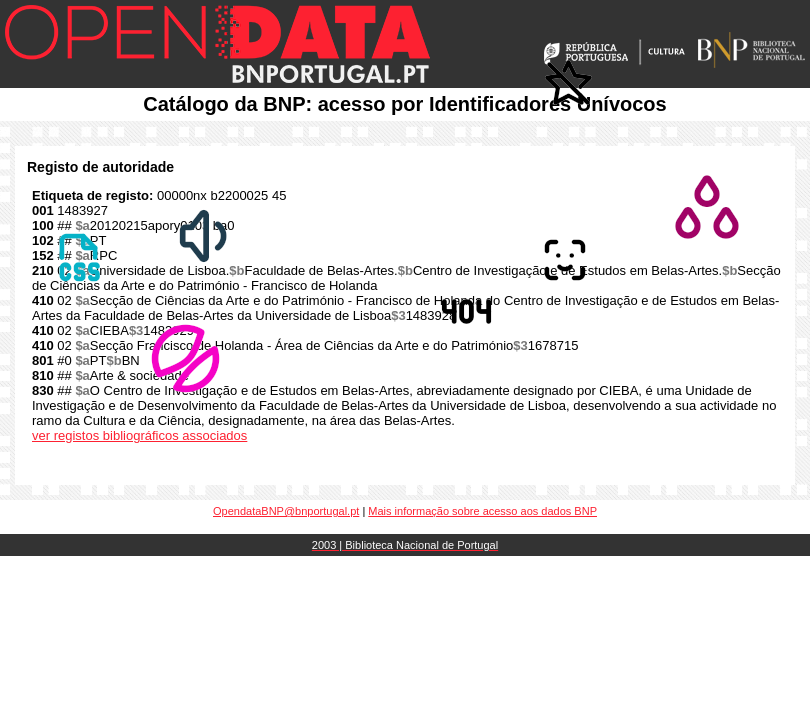 This screenshot has height=720, width=810. Describe the element at coordinates (565, 260) in the screenshot. I see `authenticate with face id` at that location.